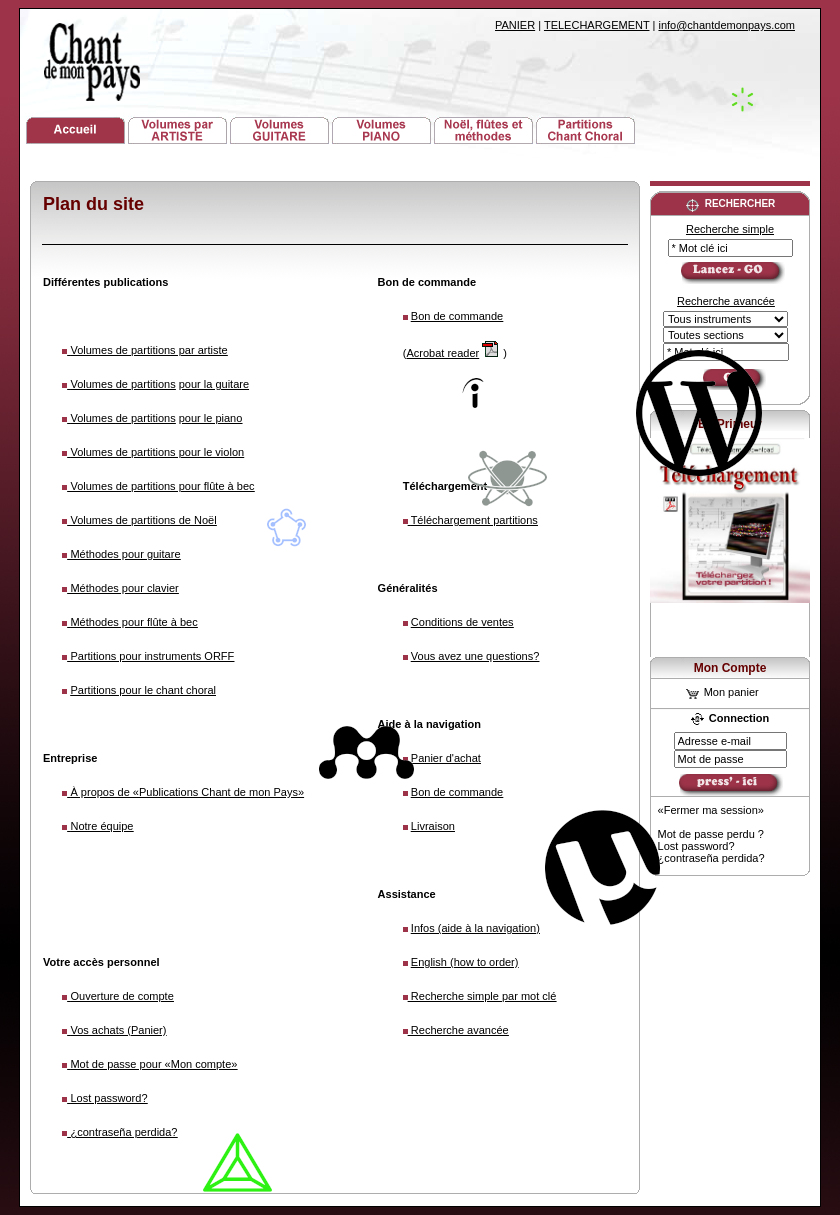 The height and width of the screenshot is (1215, 840). Describe the element at coordinates (473, 393) in the screenshot. I see `open the Indeed job search app` at that location.